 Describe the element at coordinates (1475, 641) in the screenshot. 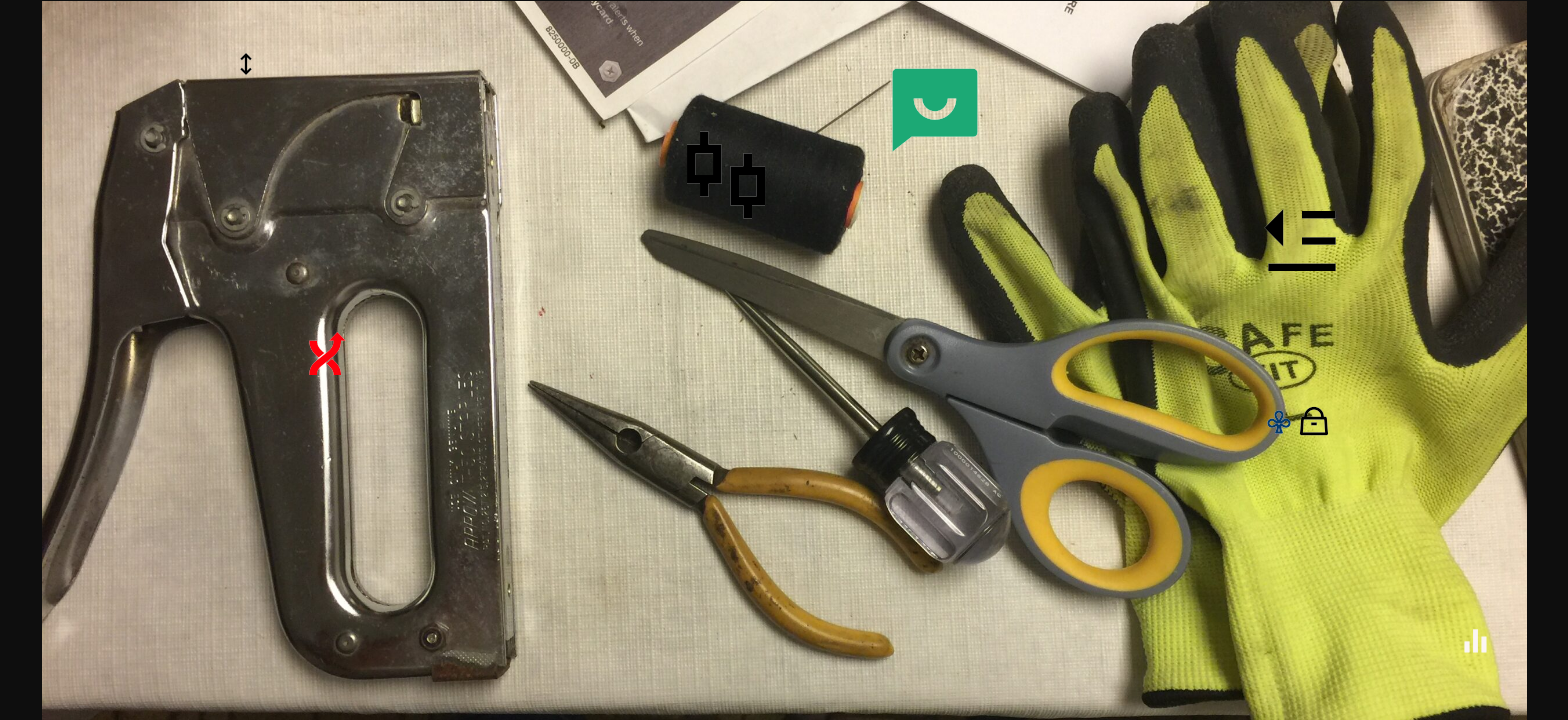

I see `view analytics or statistics` at that location.